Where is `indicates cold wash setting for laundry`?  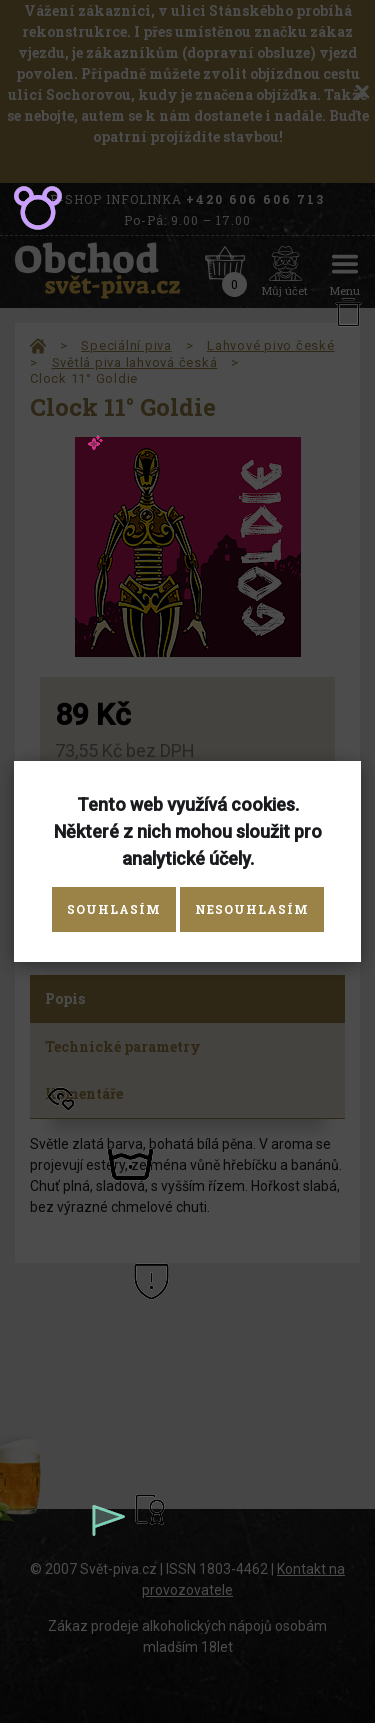
indicates cold wash setting for laundry is located at coordinates (130, 1164).